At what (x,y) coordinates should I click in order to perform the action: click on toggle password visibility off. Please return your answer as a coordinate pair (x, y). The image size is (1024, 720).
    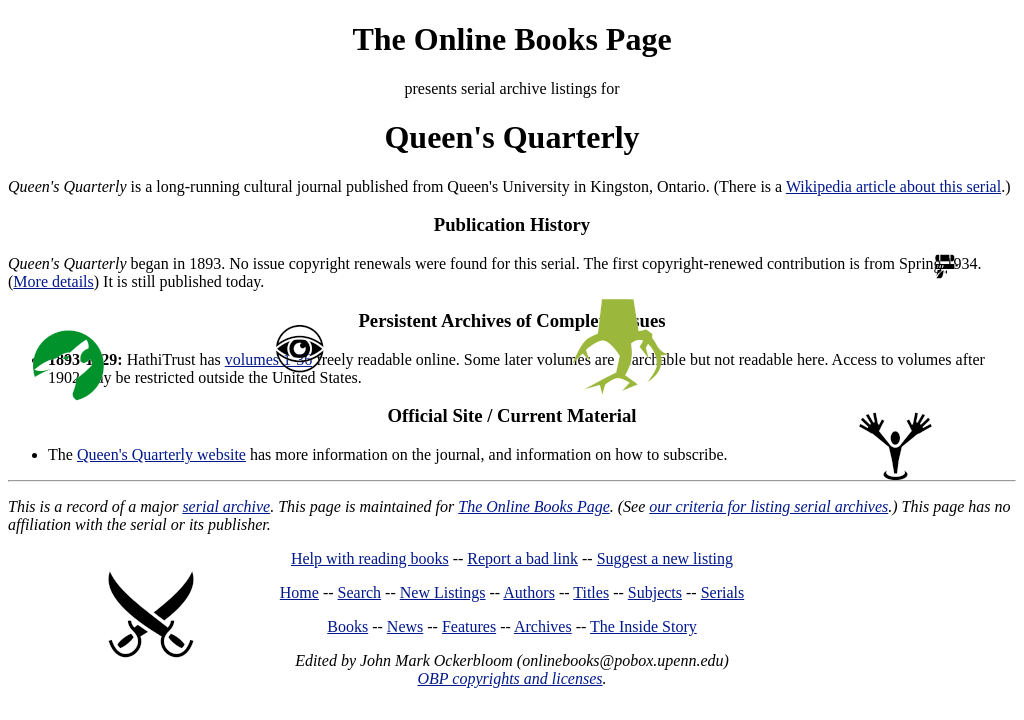
    Looking at the image, I should click on (299, 348).